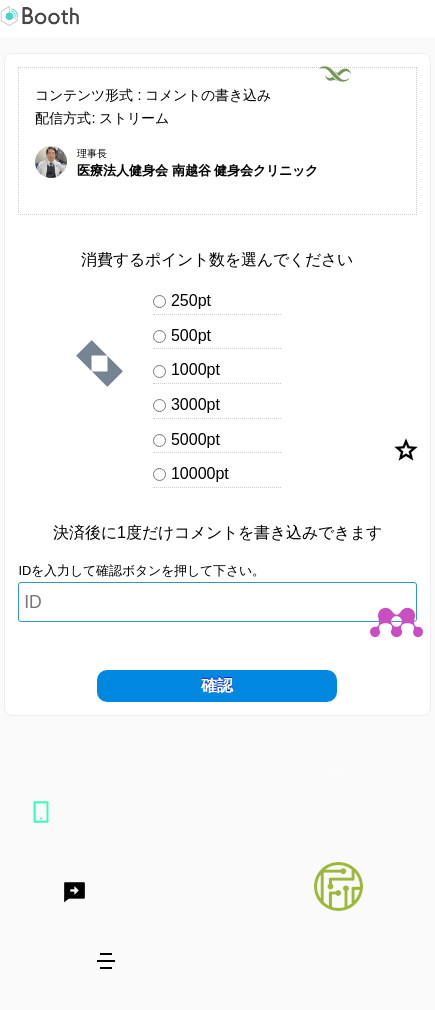 This screenshot has height=1010, width=435. I want to click on ktor framework logo, so click(99, 363).